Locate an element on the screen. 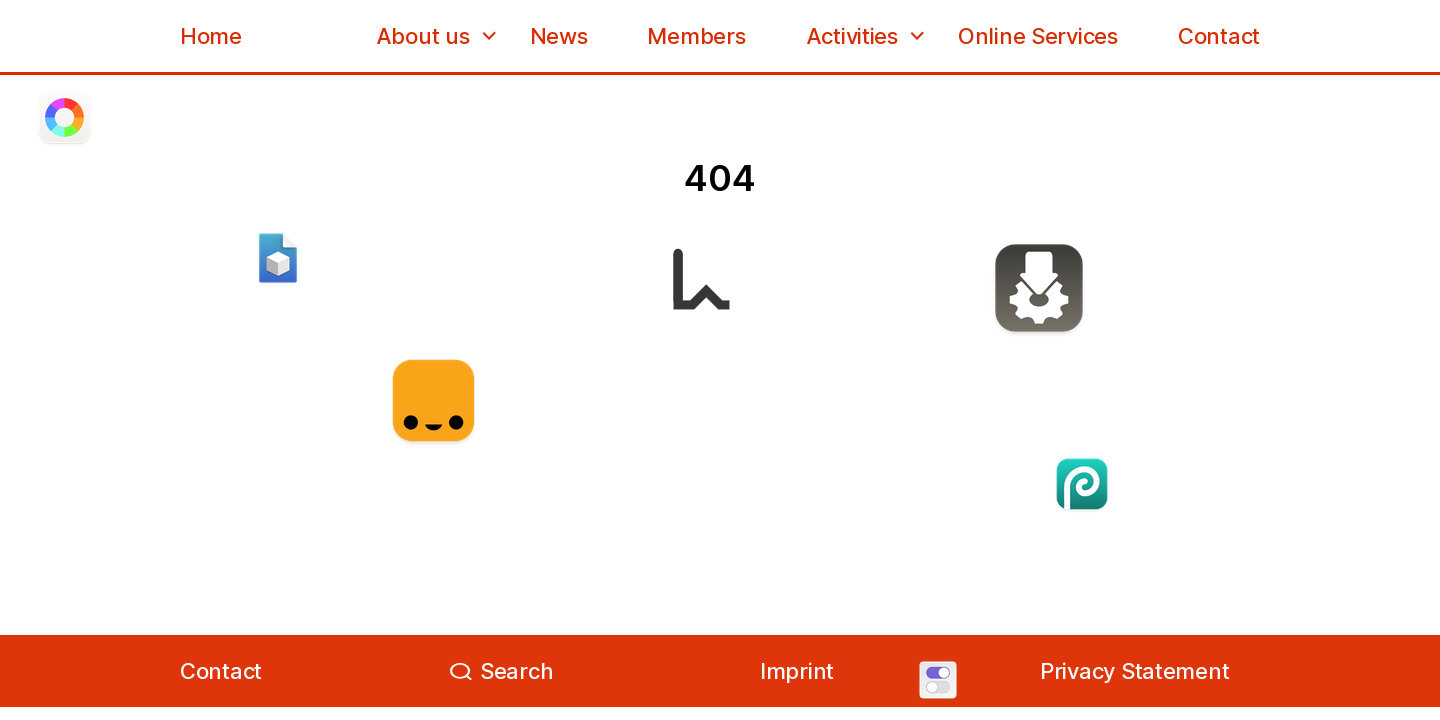 This screenshot has height=720, width=1440. a flatpak application package file is located at coordinates (278, 258).